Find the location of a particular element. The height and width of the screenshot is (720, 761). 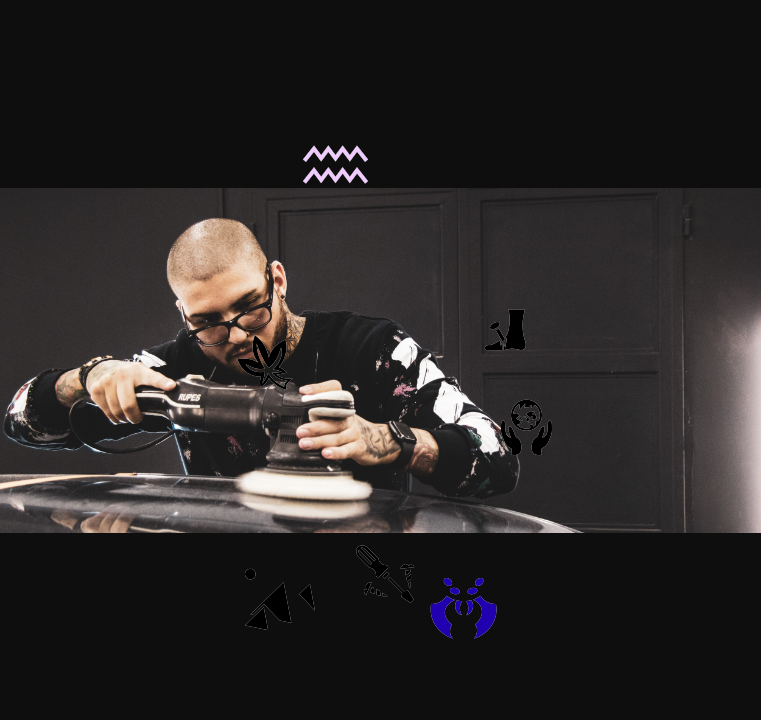

represents the aquarius zodiac sign is located at coordinates (335, 164).